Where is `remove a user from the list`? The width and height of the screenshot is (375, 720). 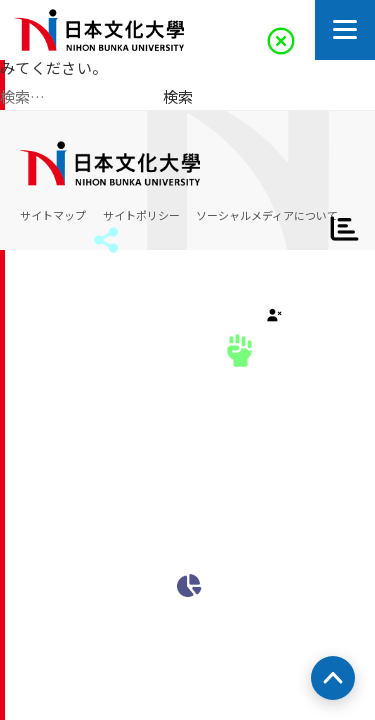
remove a user from the list is located at coordinates (274, 315).